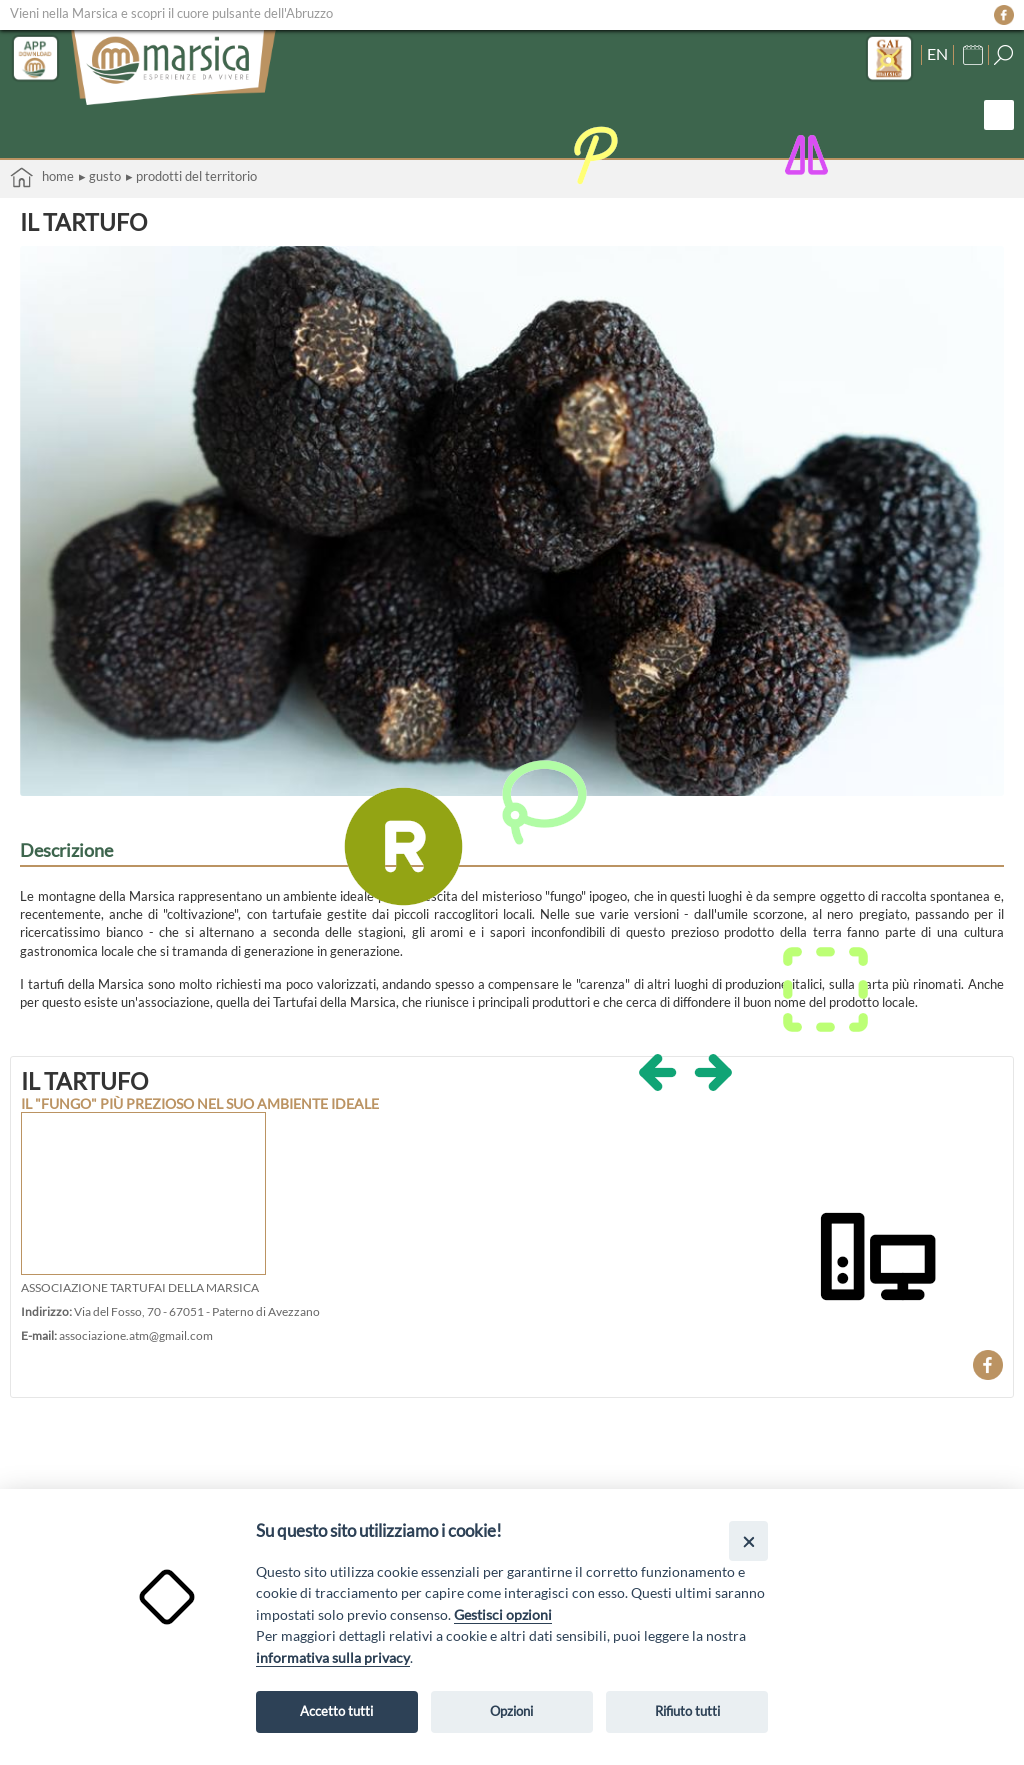  What do you see at coordinates (806, 156) in the screenshot?
I see `flip image horizontally` at bounding box center [806, 156].